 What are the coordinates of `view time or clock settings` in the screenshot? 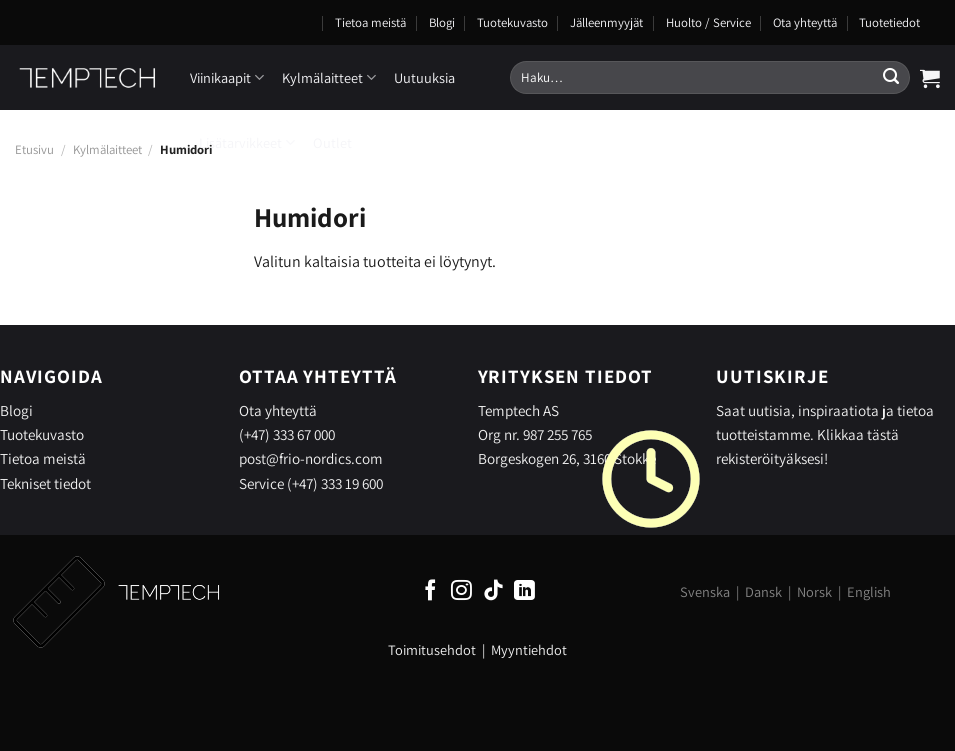 It's located at (651, 479).